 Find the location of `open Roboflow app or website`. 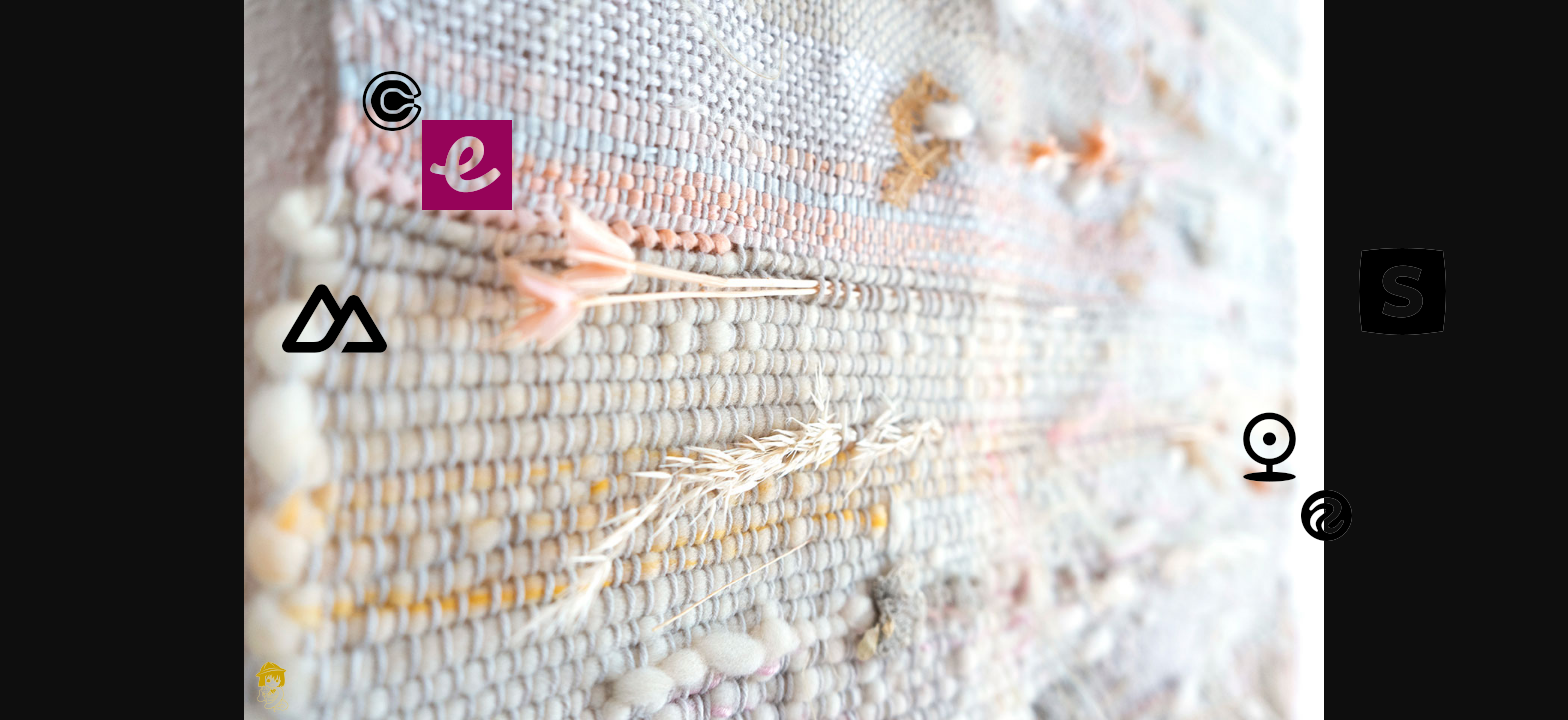

open Roboflow app or website is located at coordinates (1326, 515).